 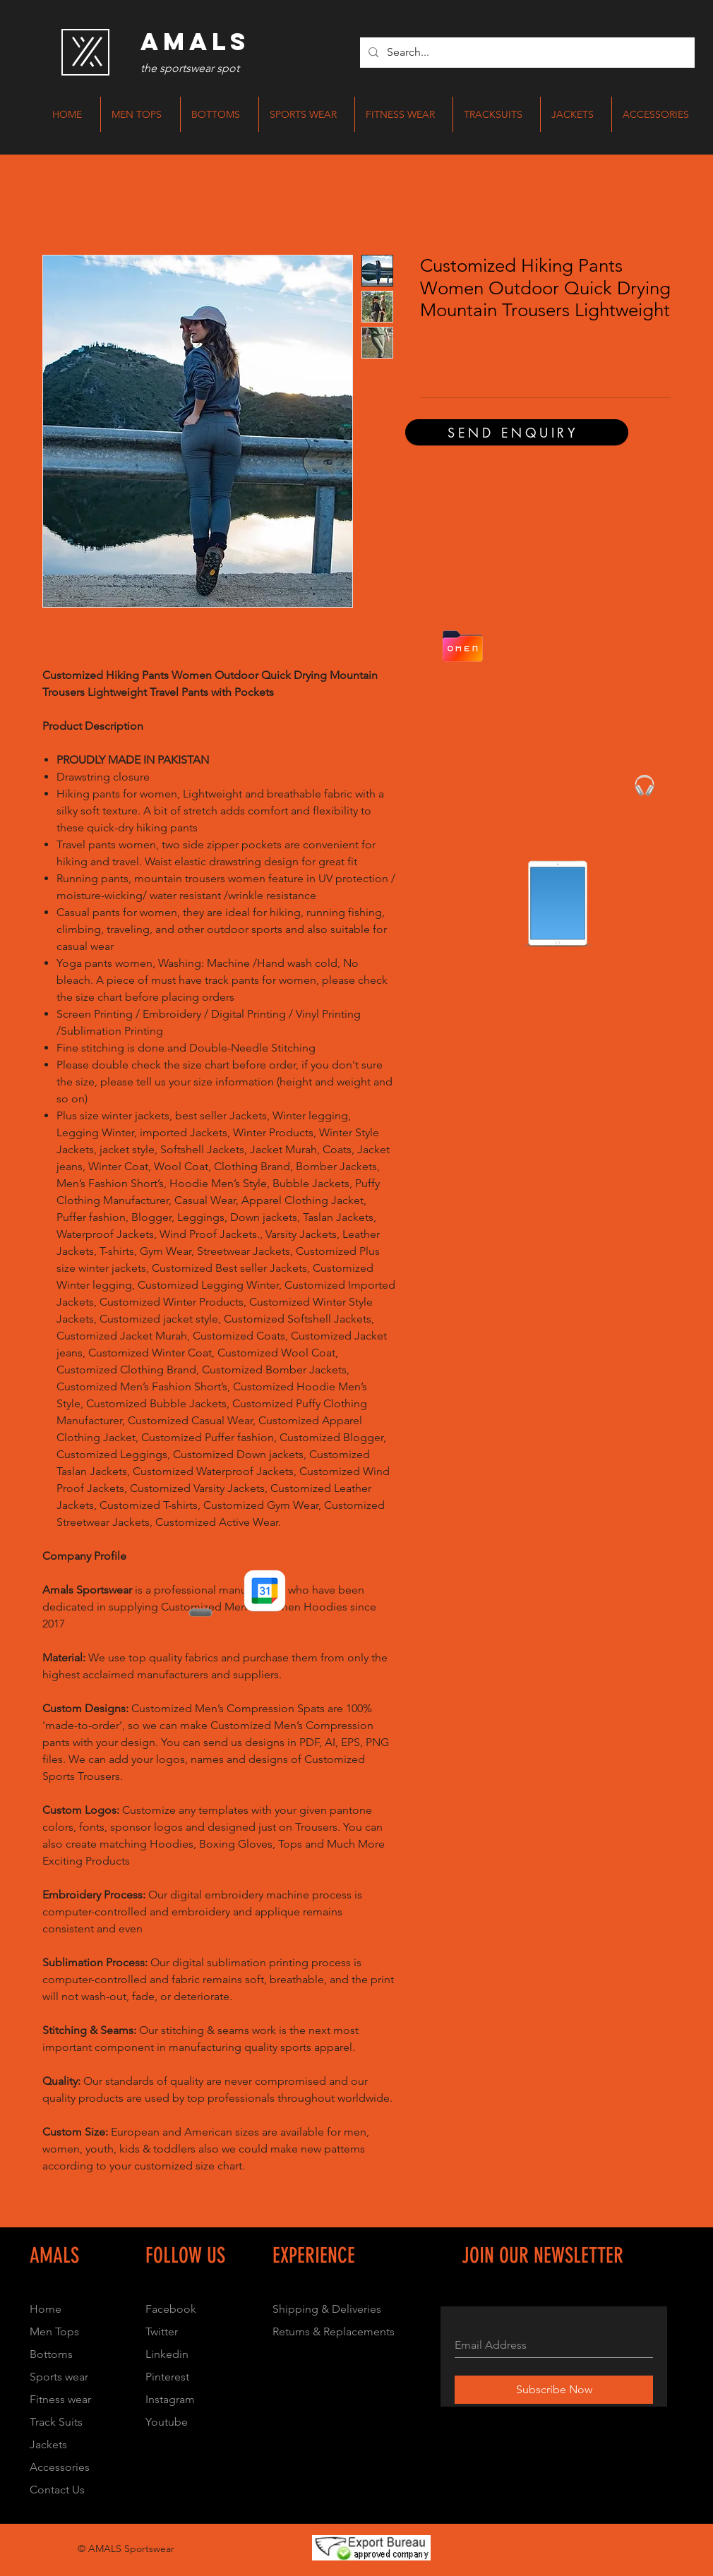 I want to click on connect to a bluetooth speaker, so click(x=200, y=1613).